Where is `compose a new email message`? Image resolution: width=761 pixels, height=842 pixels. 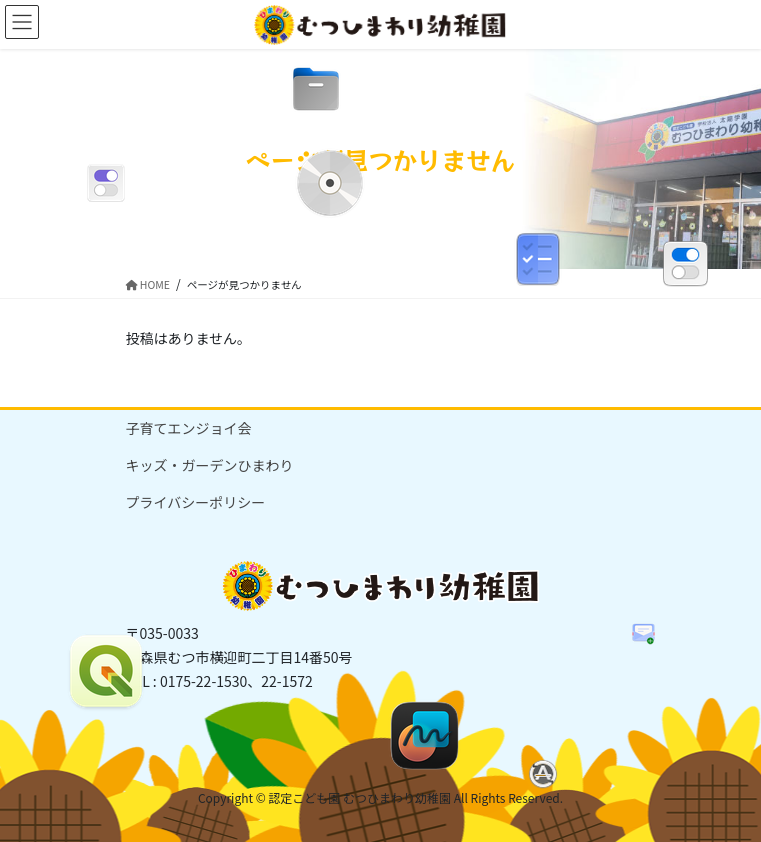
compose a new email message is located at coordinates (643, 632).